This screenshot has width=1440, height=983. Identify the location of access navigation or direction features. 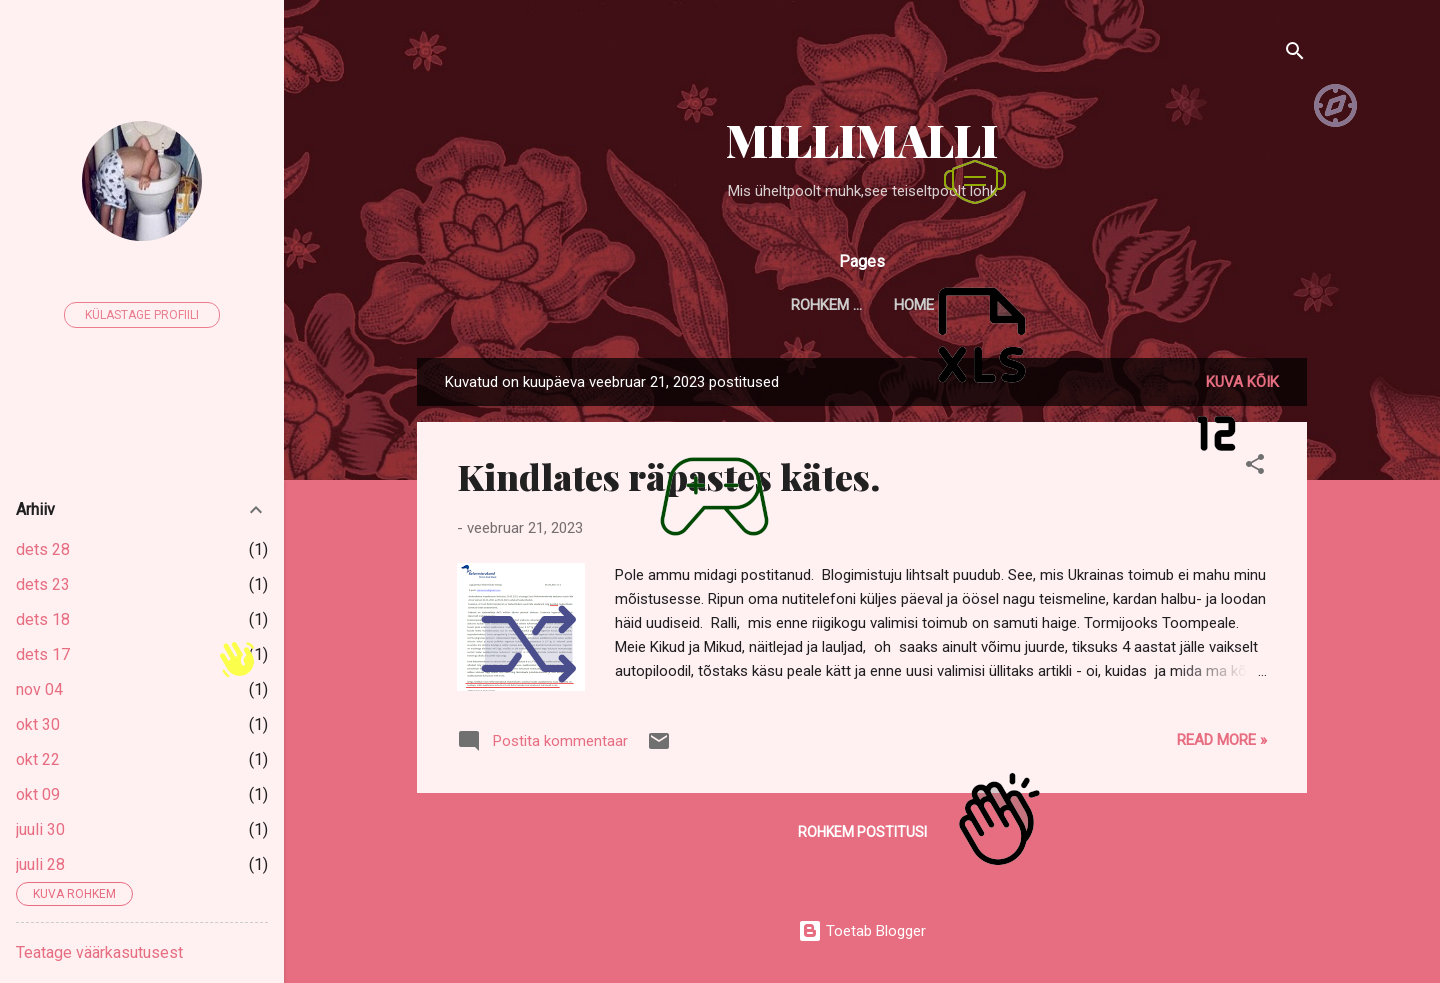
(1335, 105).